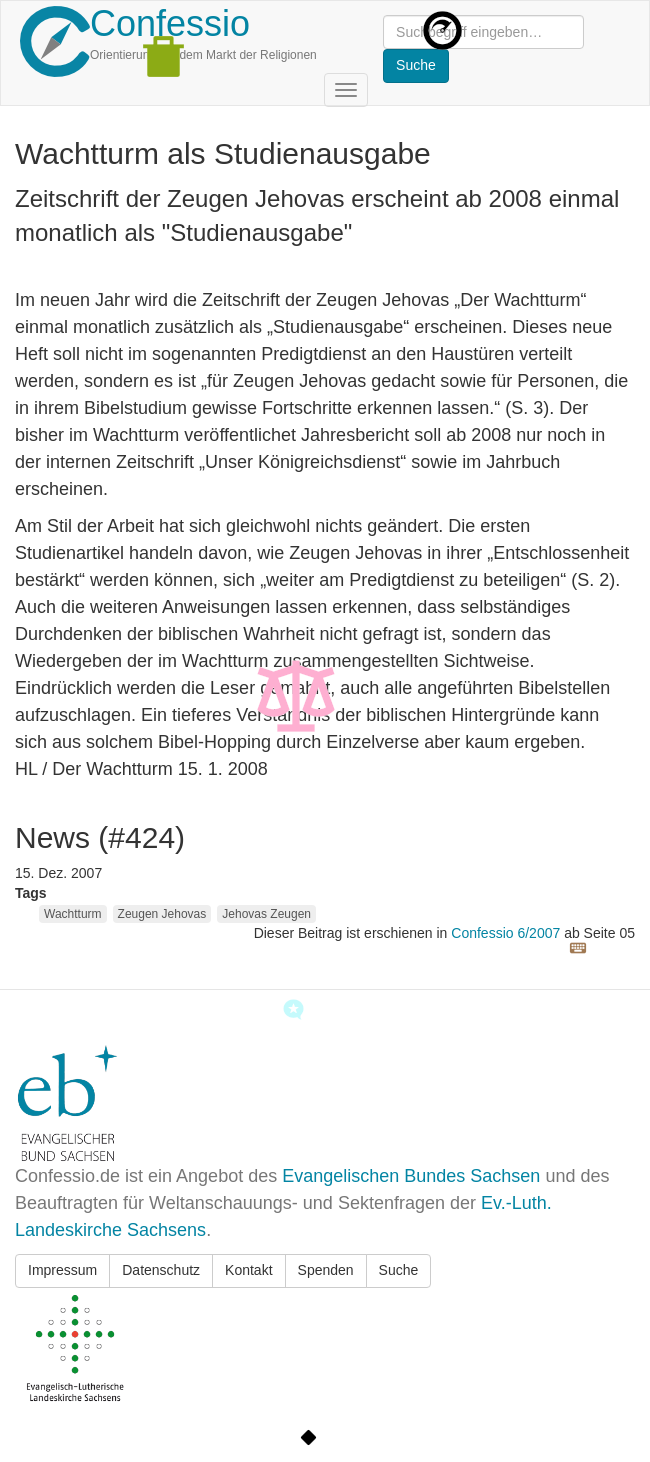 This screenshot has width=650, height=1462. Describe the element at coordinates (578, 948) in the screenshot. I see `open the on-screen keyboard` at that location.